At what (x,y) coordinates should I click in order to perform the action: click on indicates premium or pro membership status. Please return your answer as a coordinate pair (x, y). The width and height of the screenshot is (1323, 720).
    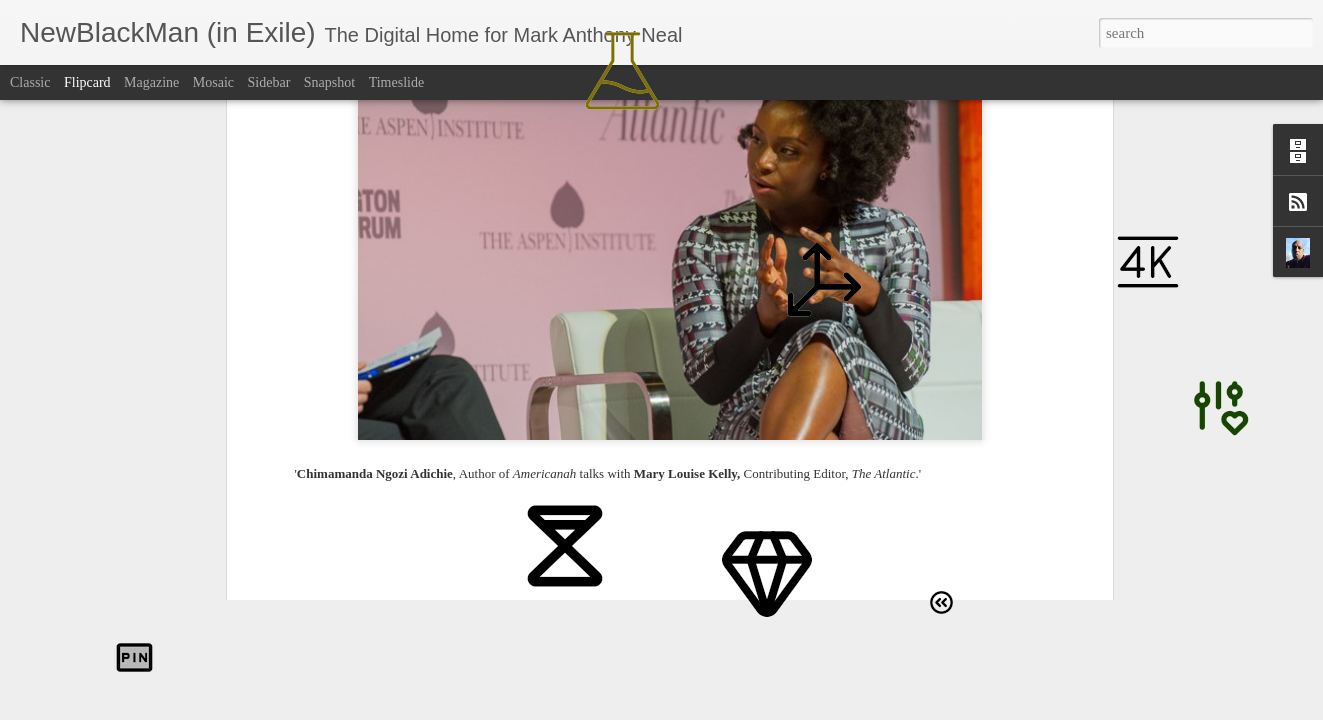
    Looking at the image, I should click on (767, 572).